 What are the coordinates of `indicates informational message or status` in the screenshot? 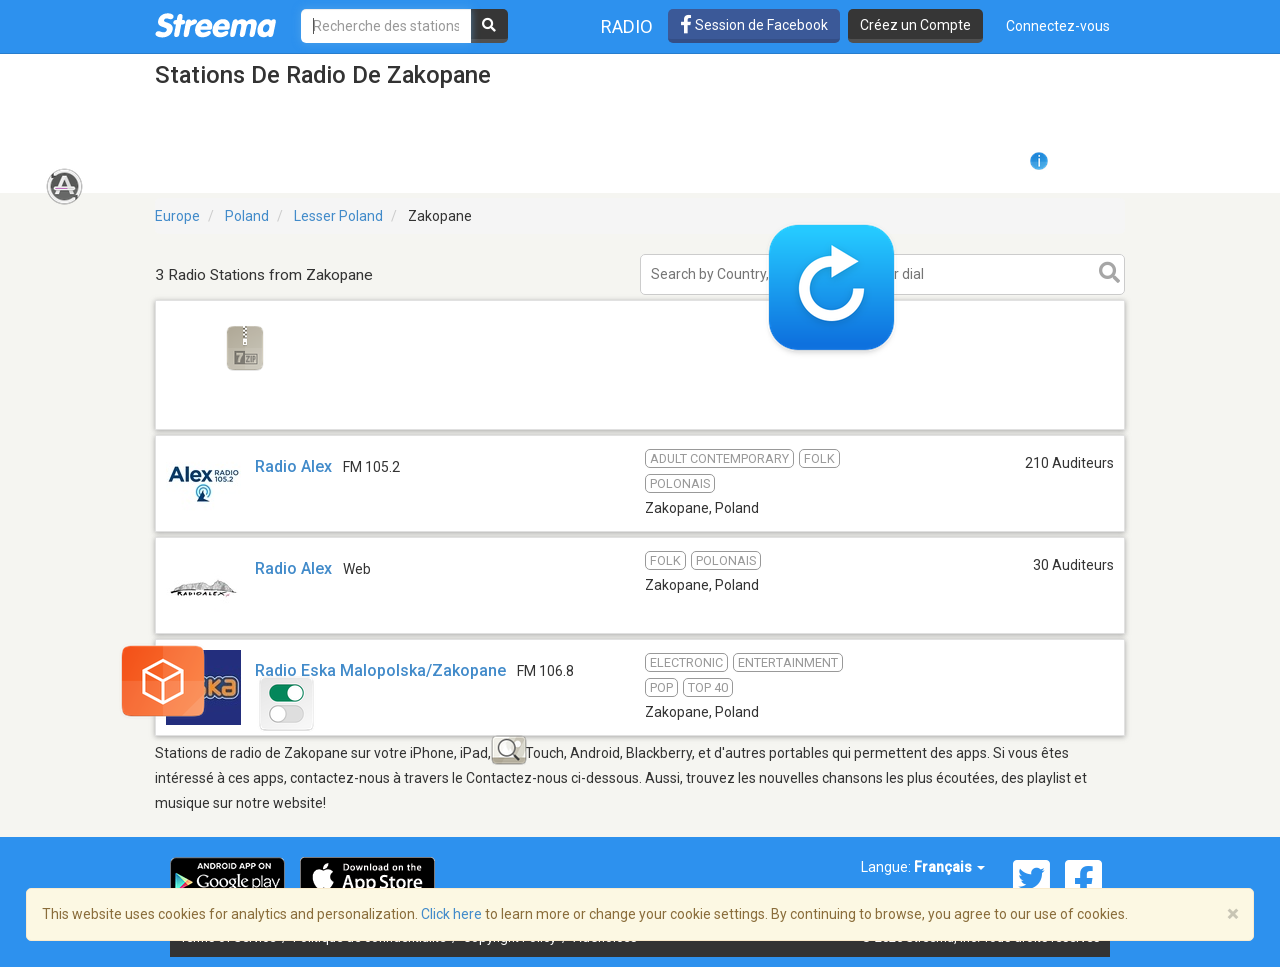 It's located at (1039, 161).